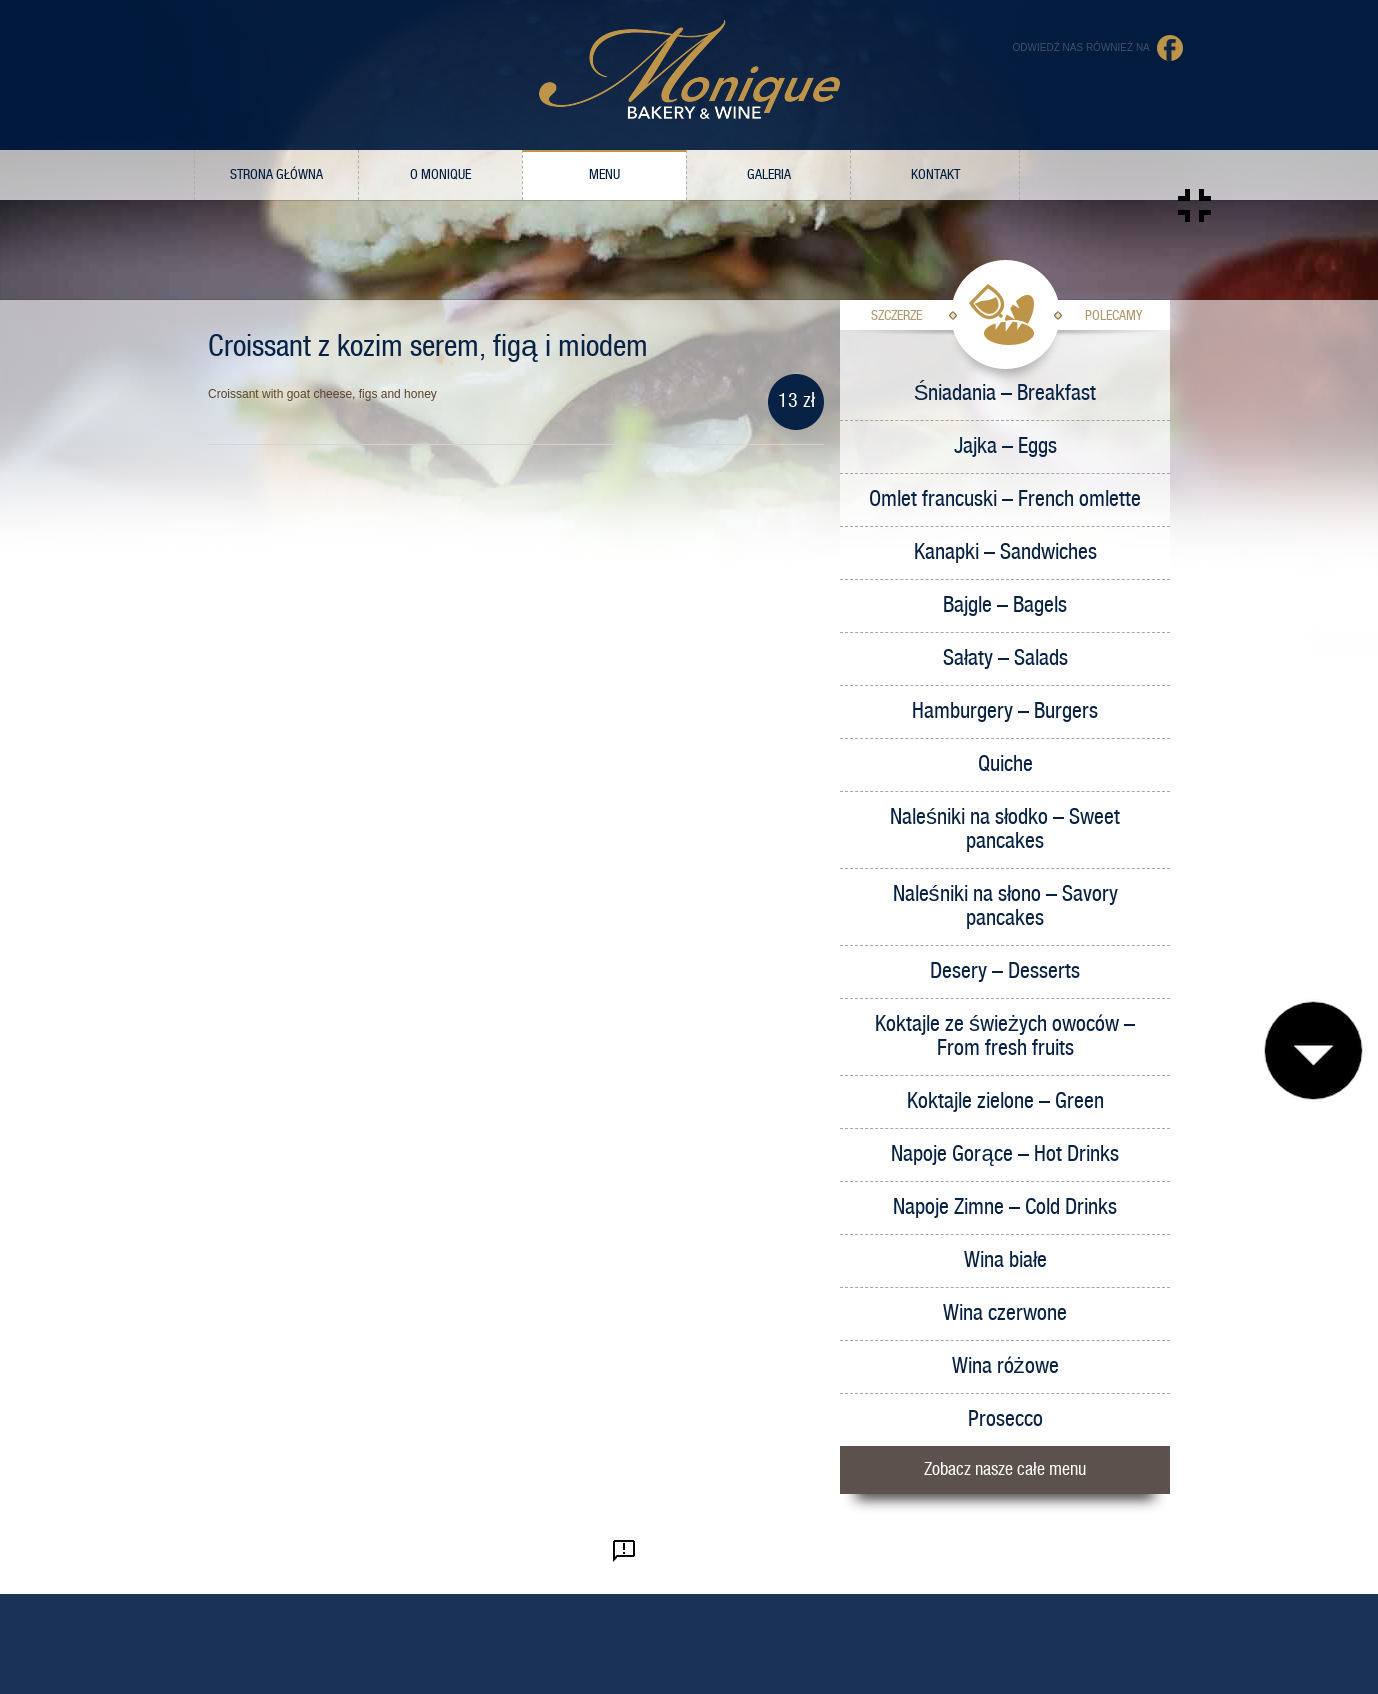 The height and width of the screenshot is (1694, 1378). Describe the element at coordinates (1313, 1050) in the screenshot. I see `tap to expand dropdown menu` at that location.